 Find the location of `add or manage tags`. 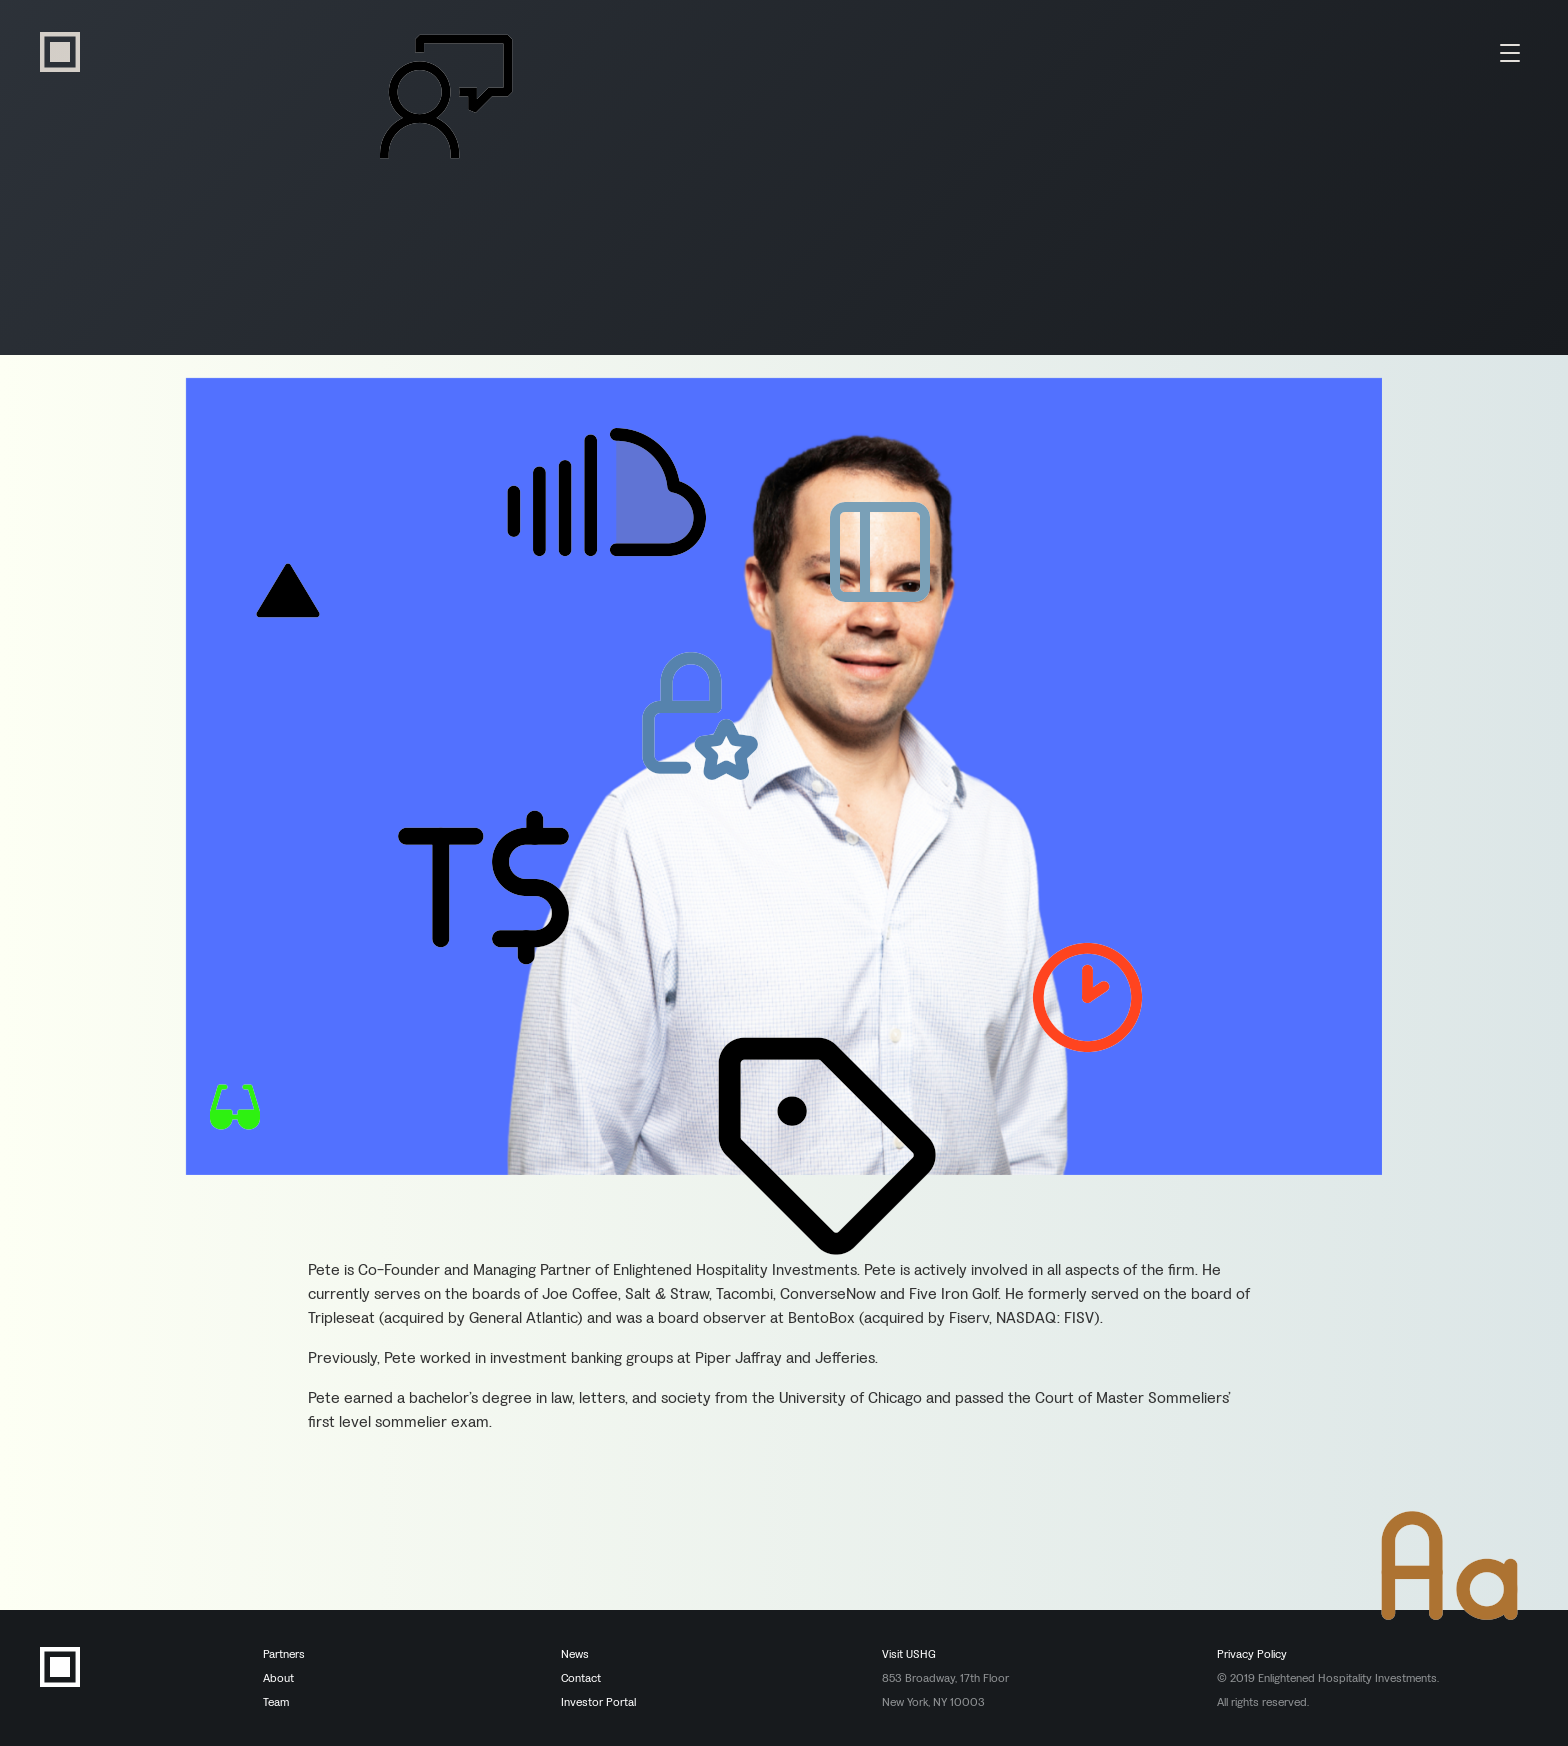

add or manage tags is located at coordinates (821, 1140).